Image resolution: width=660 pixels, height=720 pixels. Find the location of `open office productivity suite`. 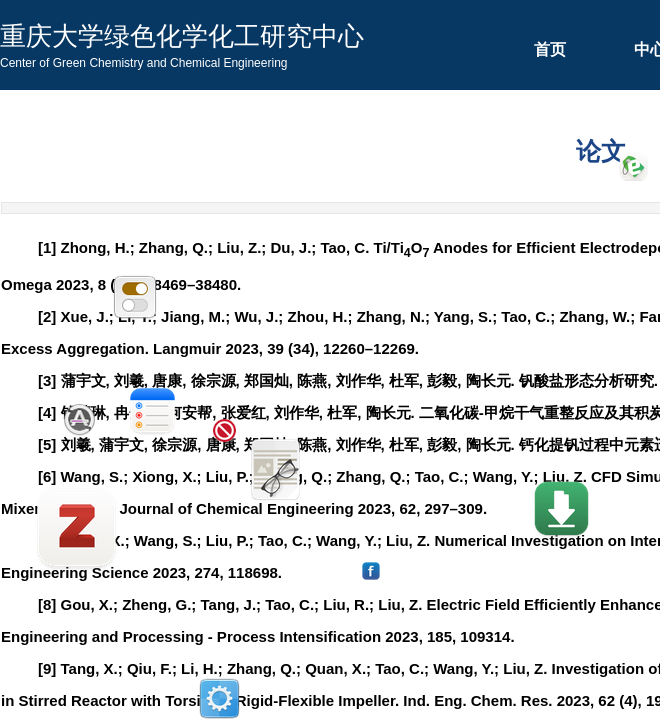

open office productivity suite is located at coordinates (275, 469).